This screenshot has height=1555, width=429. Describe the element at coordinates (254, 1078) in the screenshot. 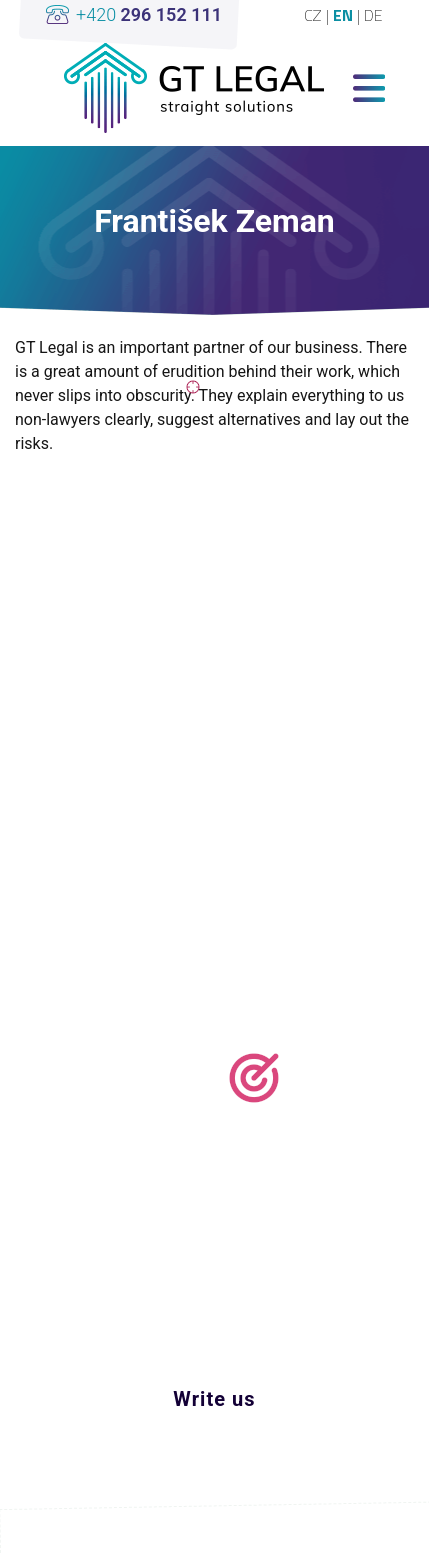

I see `set a goal or target` at that location.